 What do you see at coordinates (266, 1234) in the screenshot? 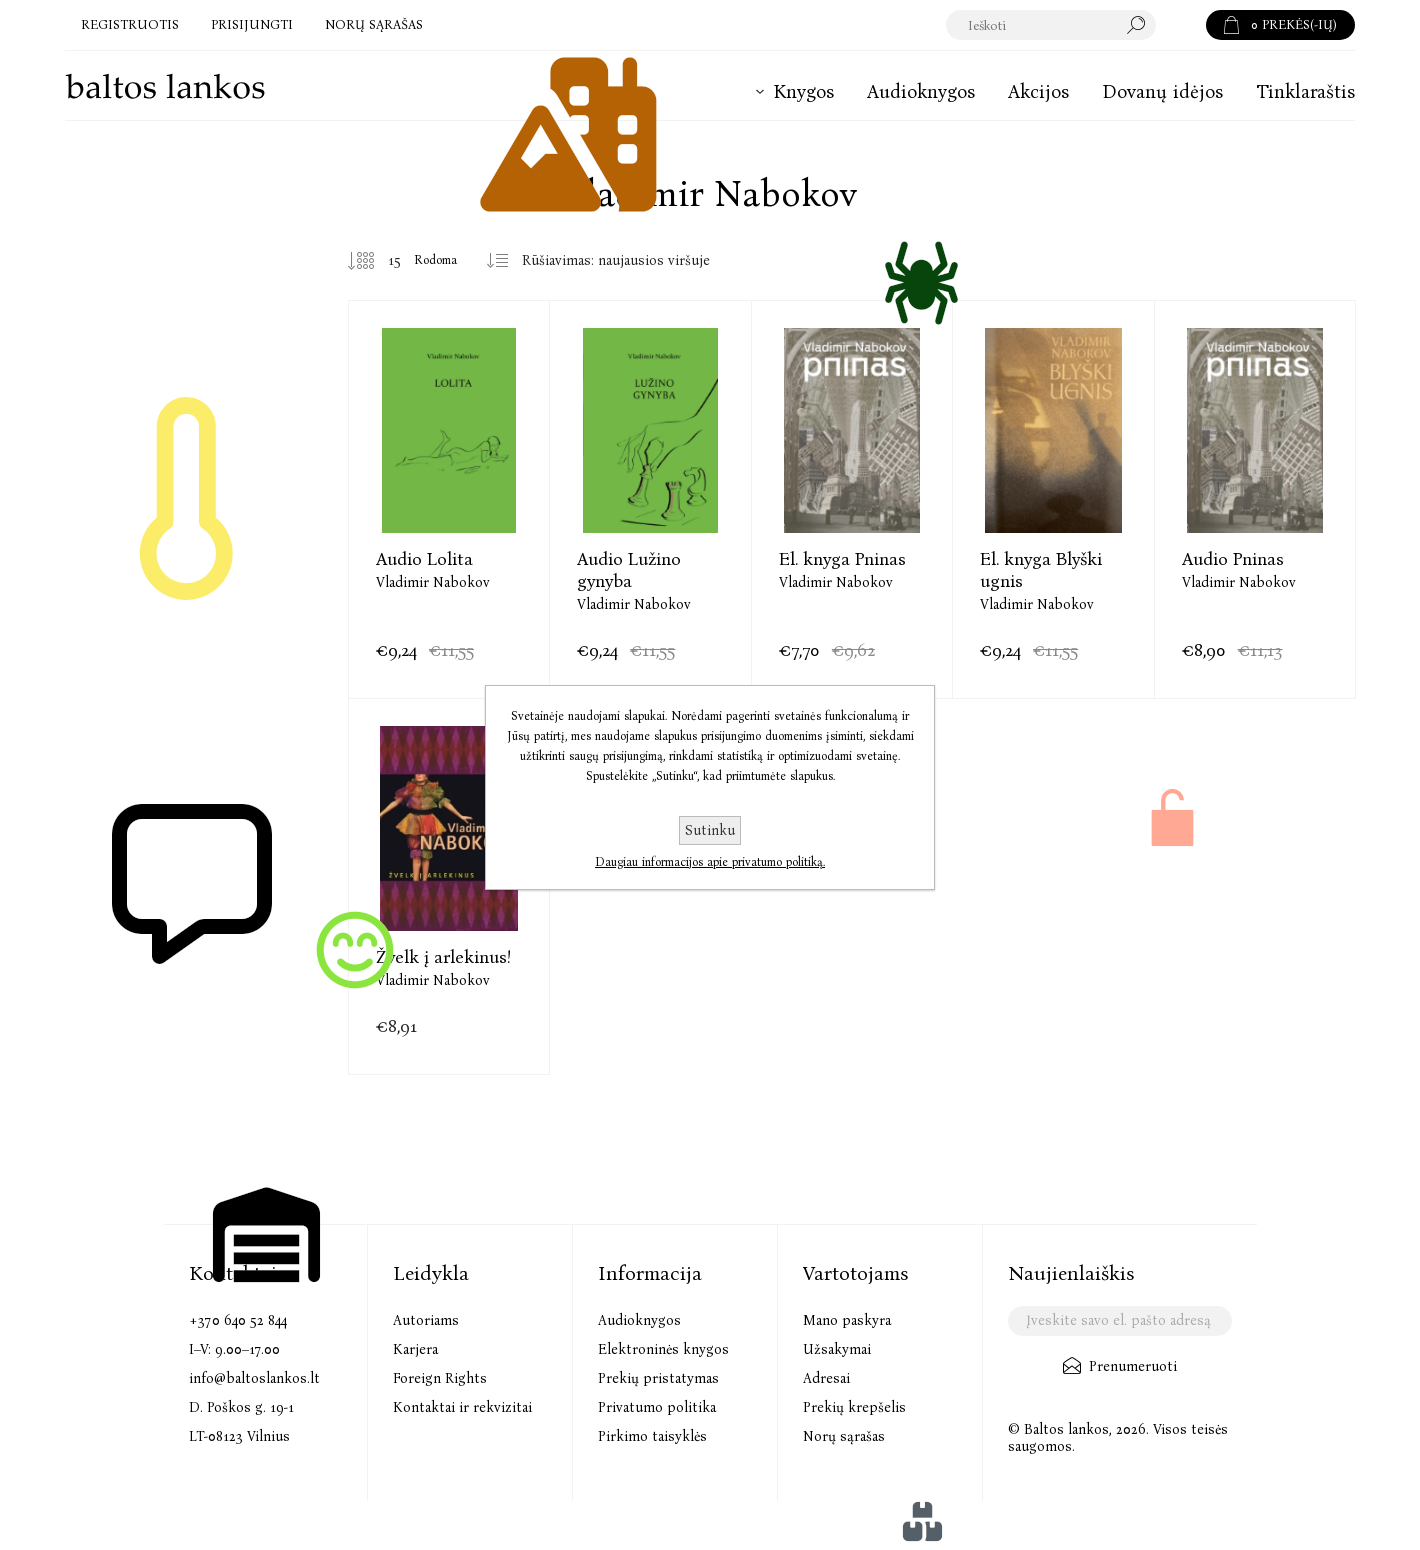
I see `access warehouse or storage inventory` at bounding box center [266, 1234].